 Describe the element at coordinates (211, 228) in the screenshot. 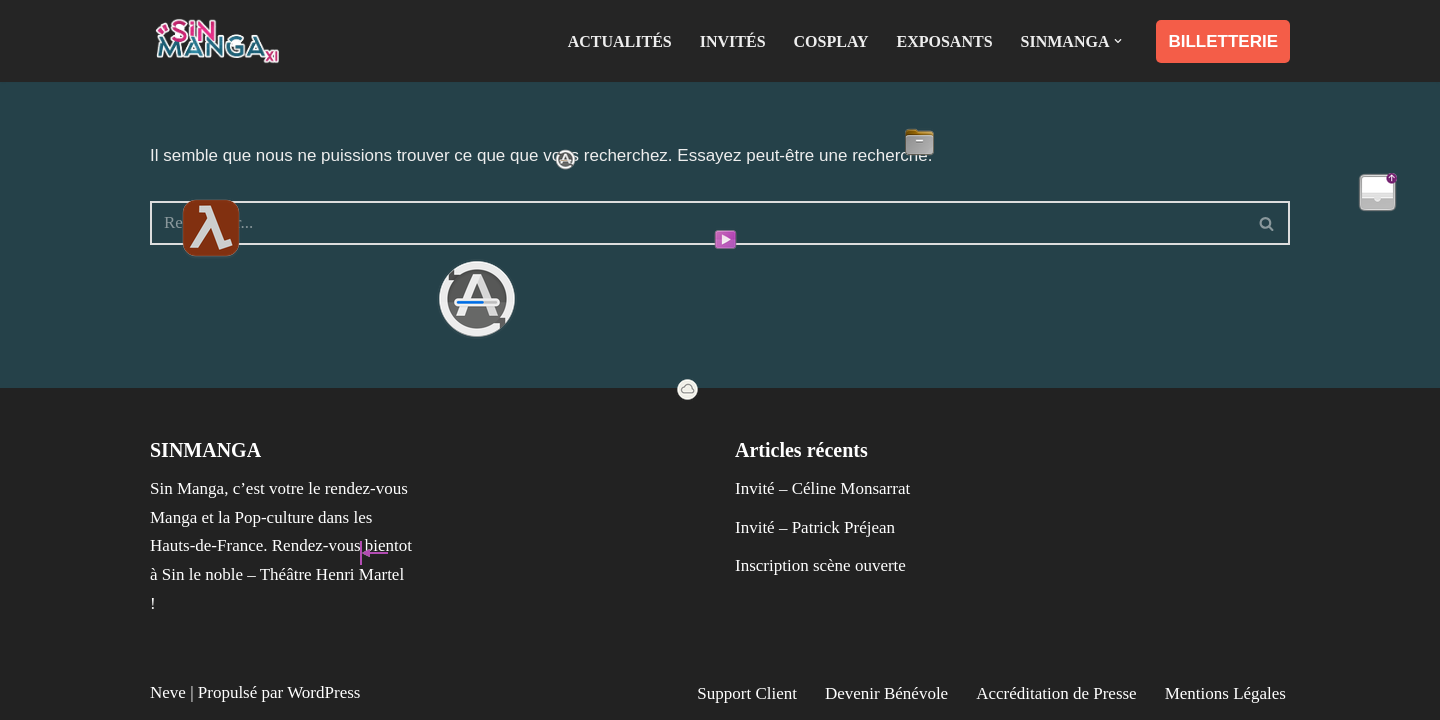

I see `launch half-life: alyx game` at that location.